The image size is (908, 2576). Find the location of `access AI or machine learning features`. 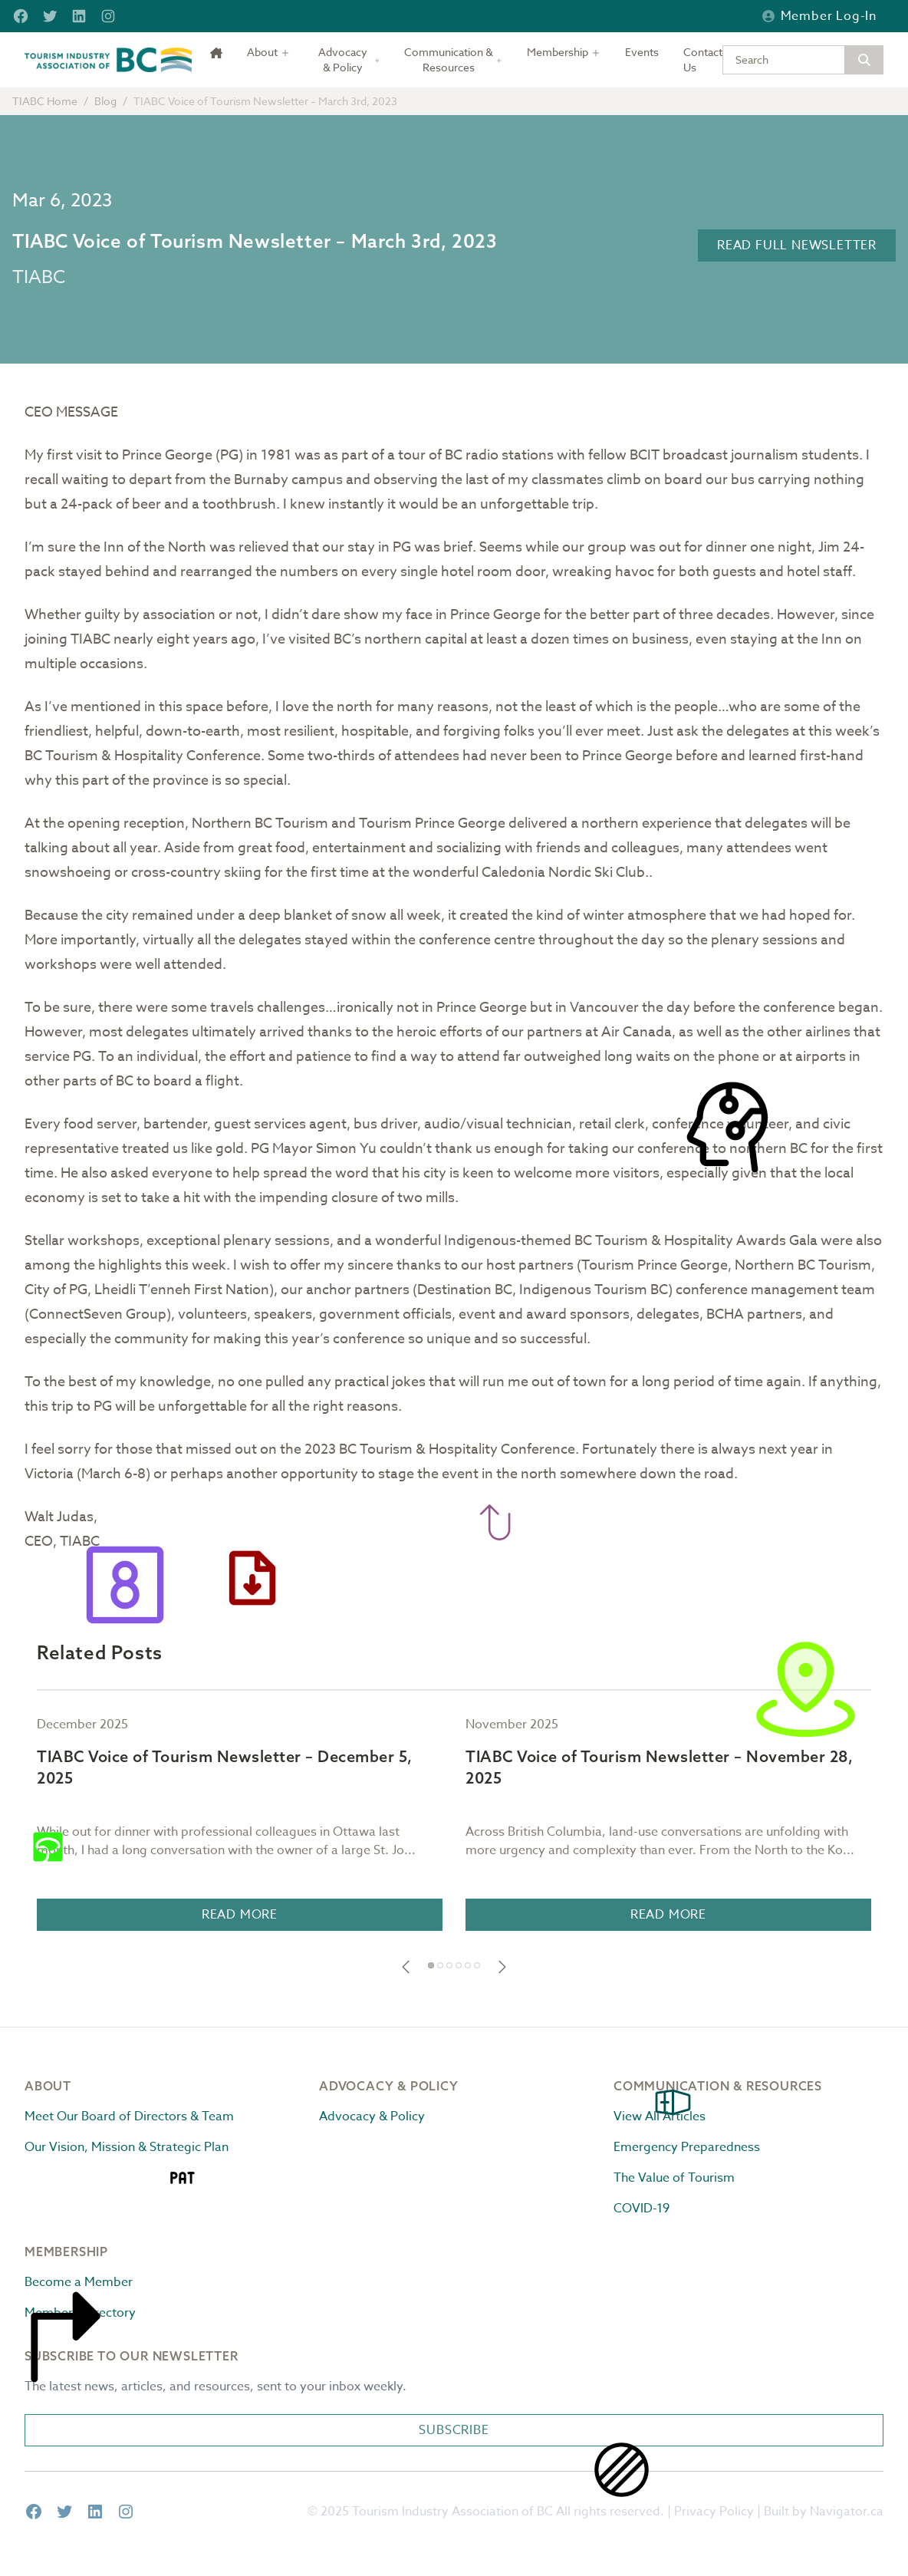

access AI or machine learning features is located at coordinates (729, 1127).